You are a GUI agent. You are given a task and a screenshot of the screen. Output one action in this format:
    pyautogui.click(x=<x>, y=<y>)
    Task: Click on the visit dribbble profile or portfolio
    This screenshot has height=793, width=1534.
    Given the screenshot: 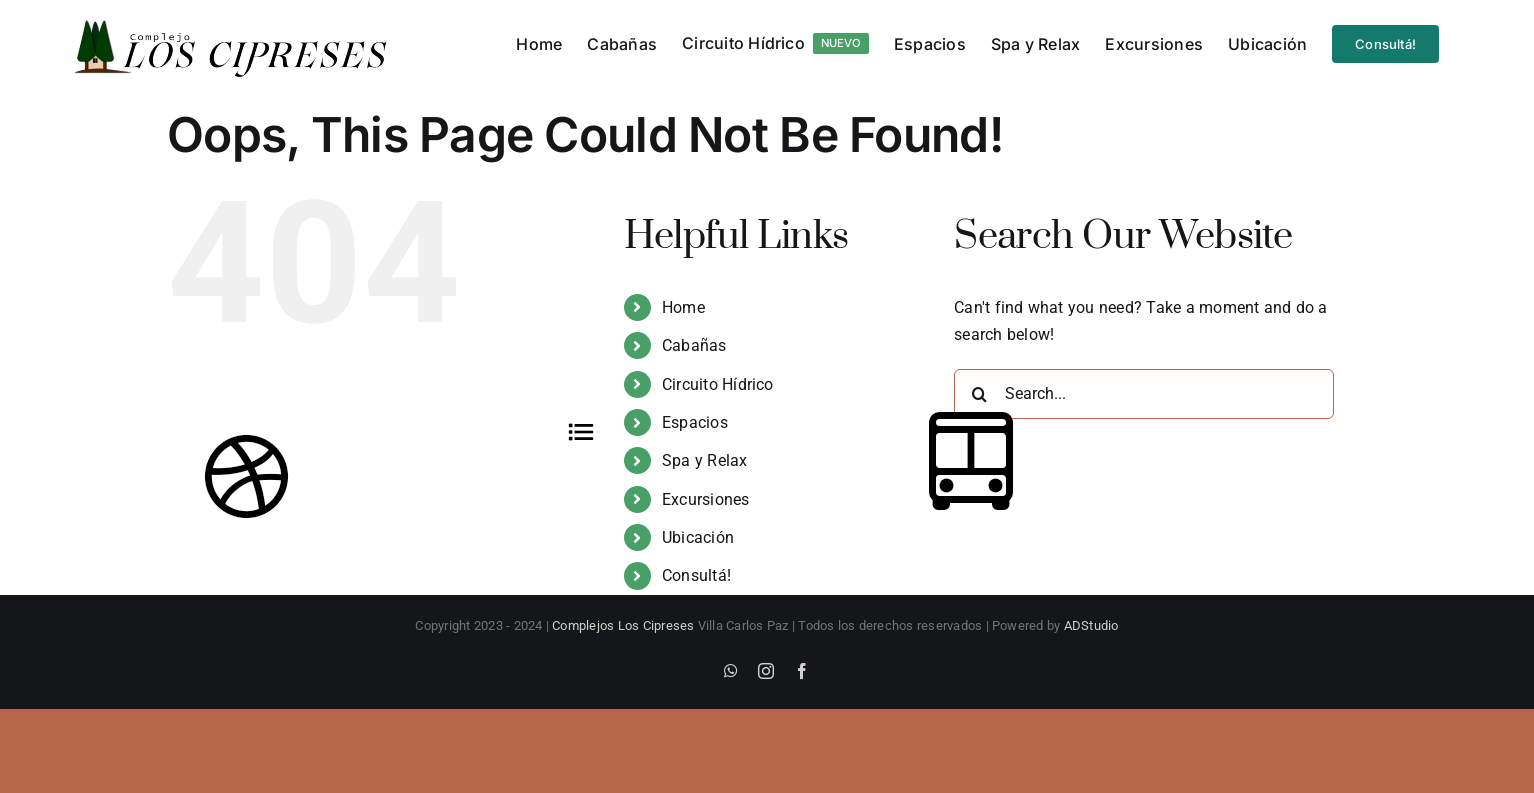 What is the action you would take?
    pyautogui.click(x=246, y=476)
    